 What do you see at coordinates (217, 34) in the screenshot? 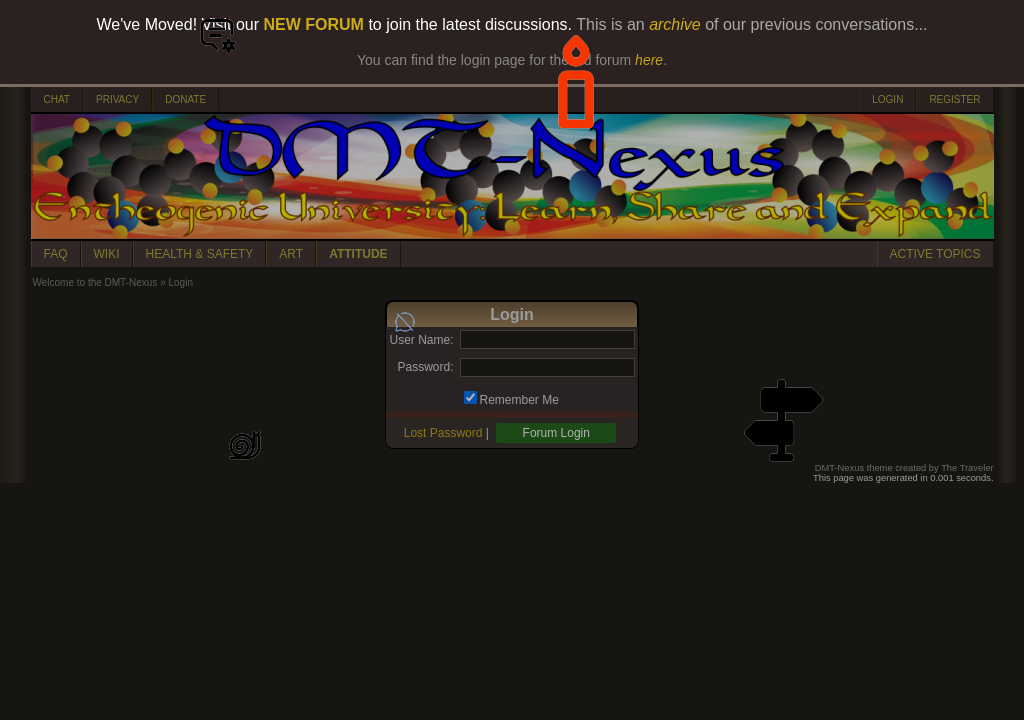
I see `access message settings` at bounding box center [217, 34].